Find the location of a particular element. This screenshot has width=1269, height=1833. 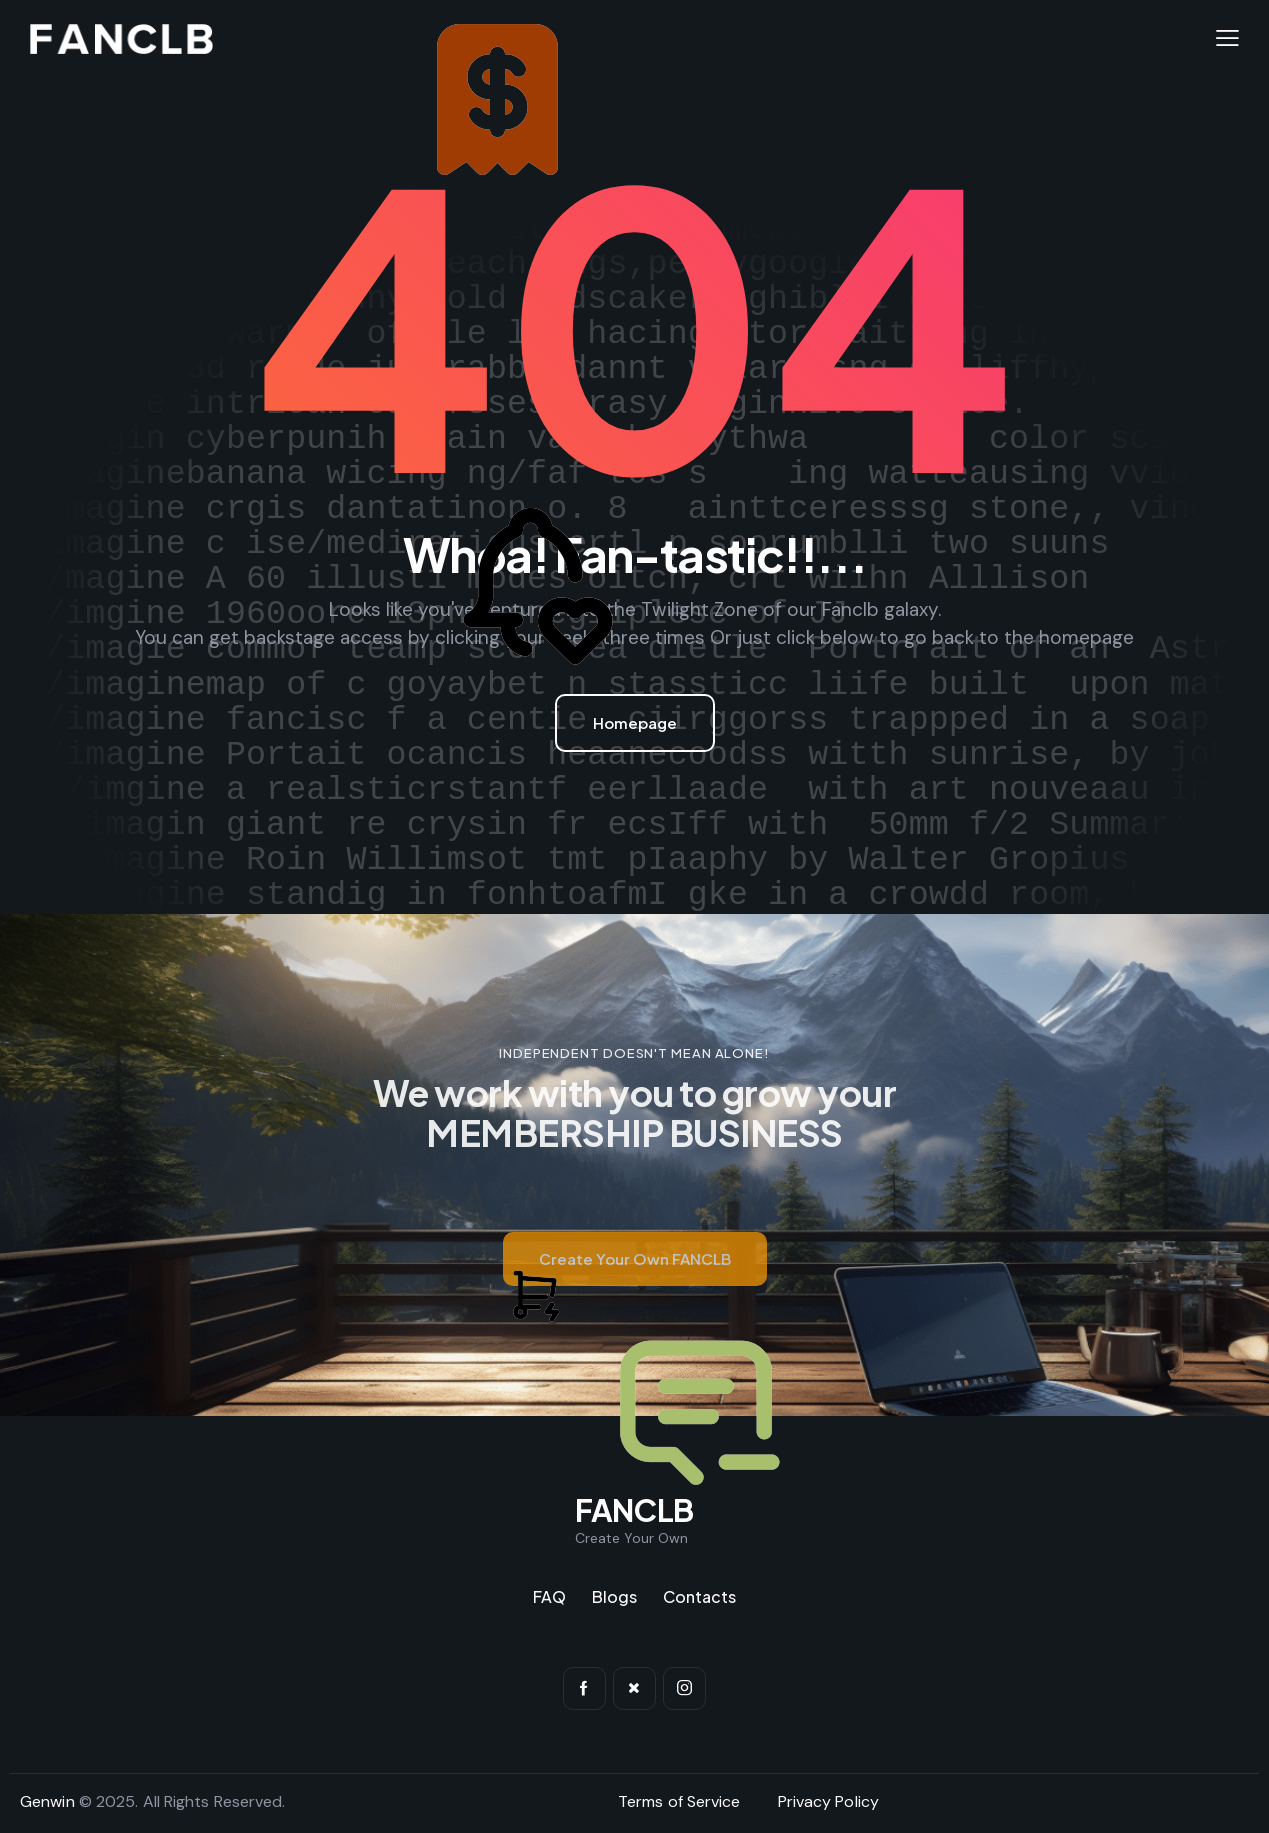

notifications from favorites or loved ones is located at coordinates (530, 582).